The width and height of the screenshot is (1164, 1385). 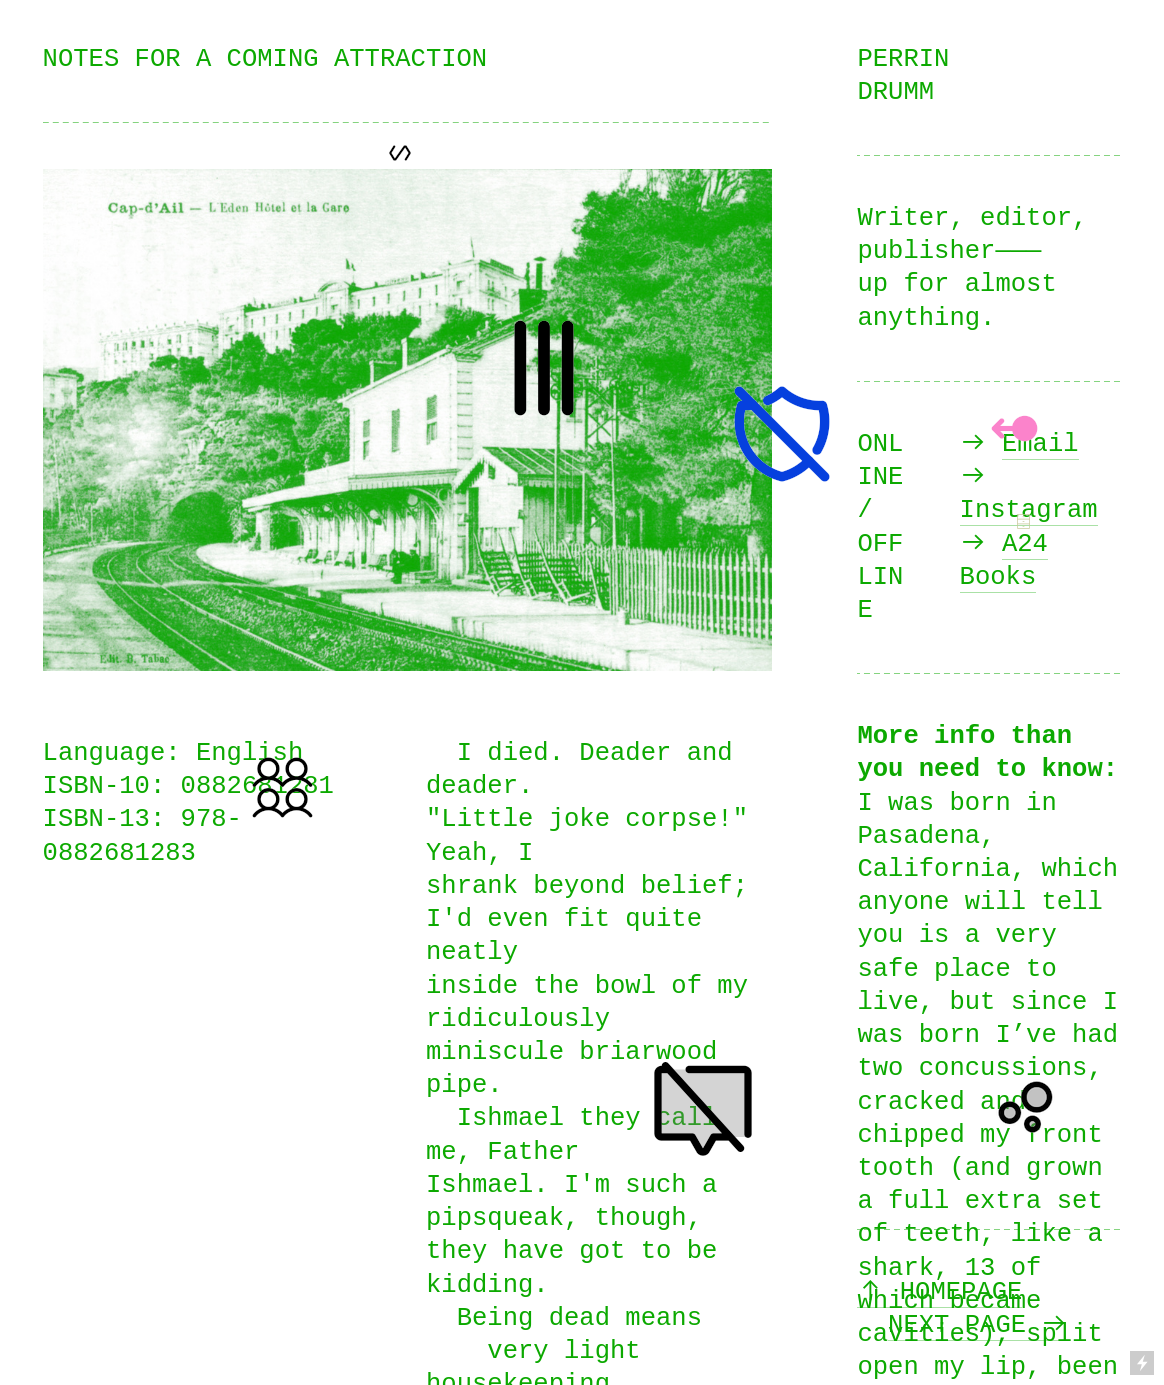 I want to click on polymer project branding or logo, so click(x=400, y=153).